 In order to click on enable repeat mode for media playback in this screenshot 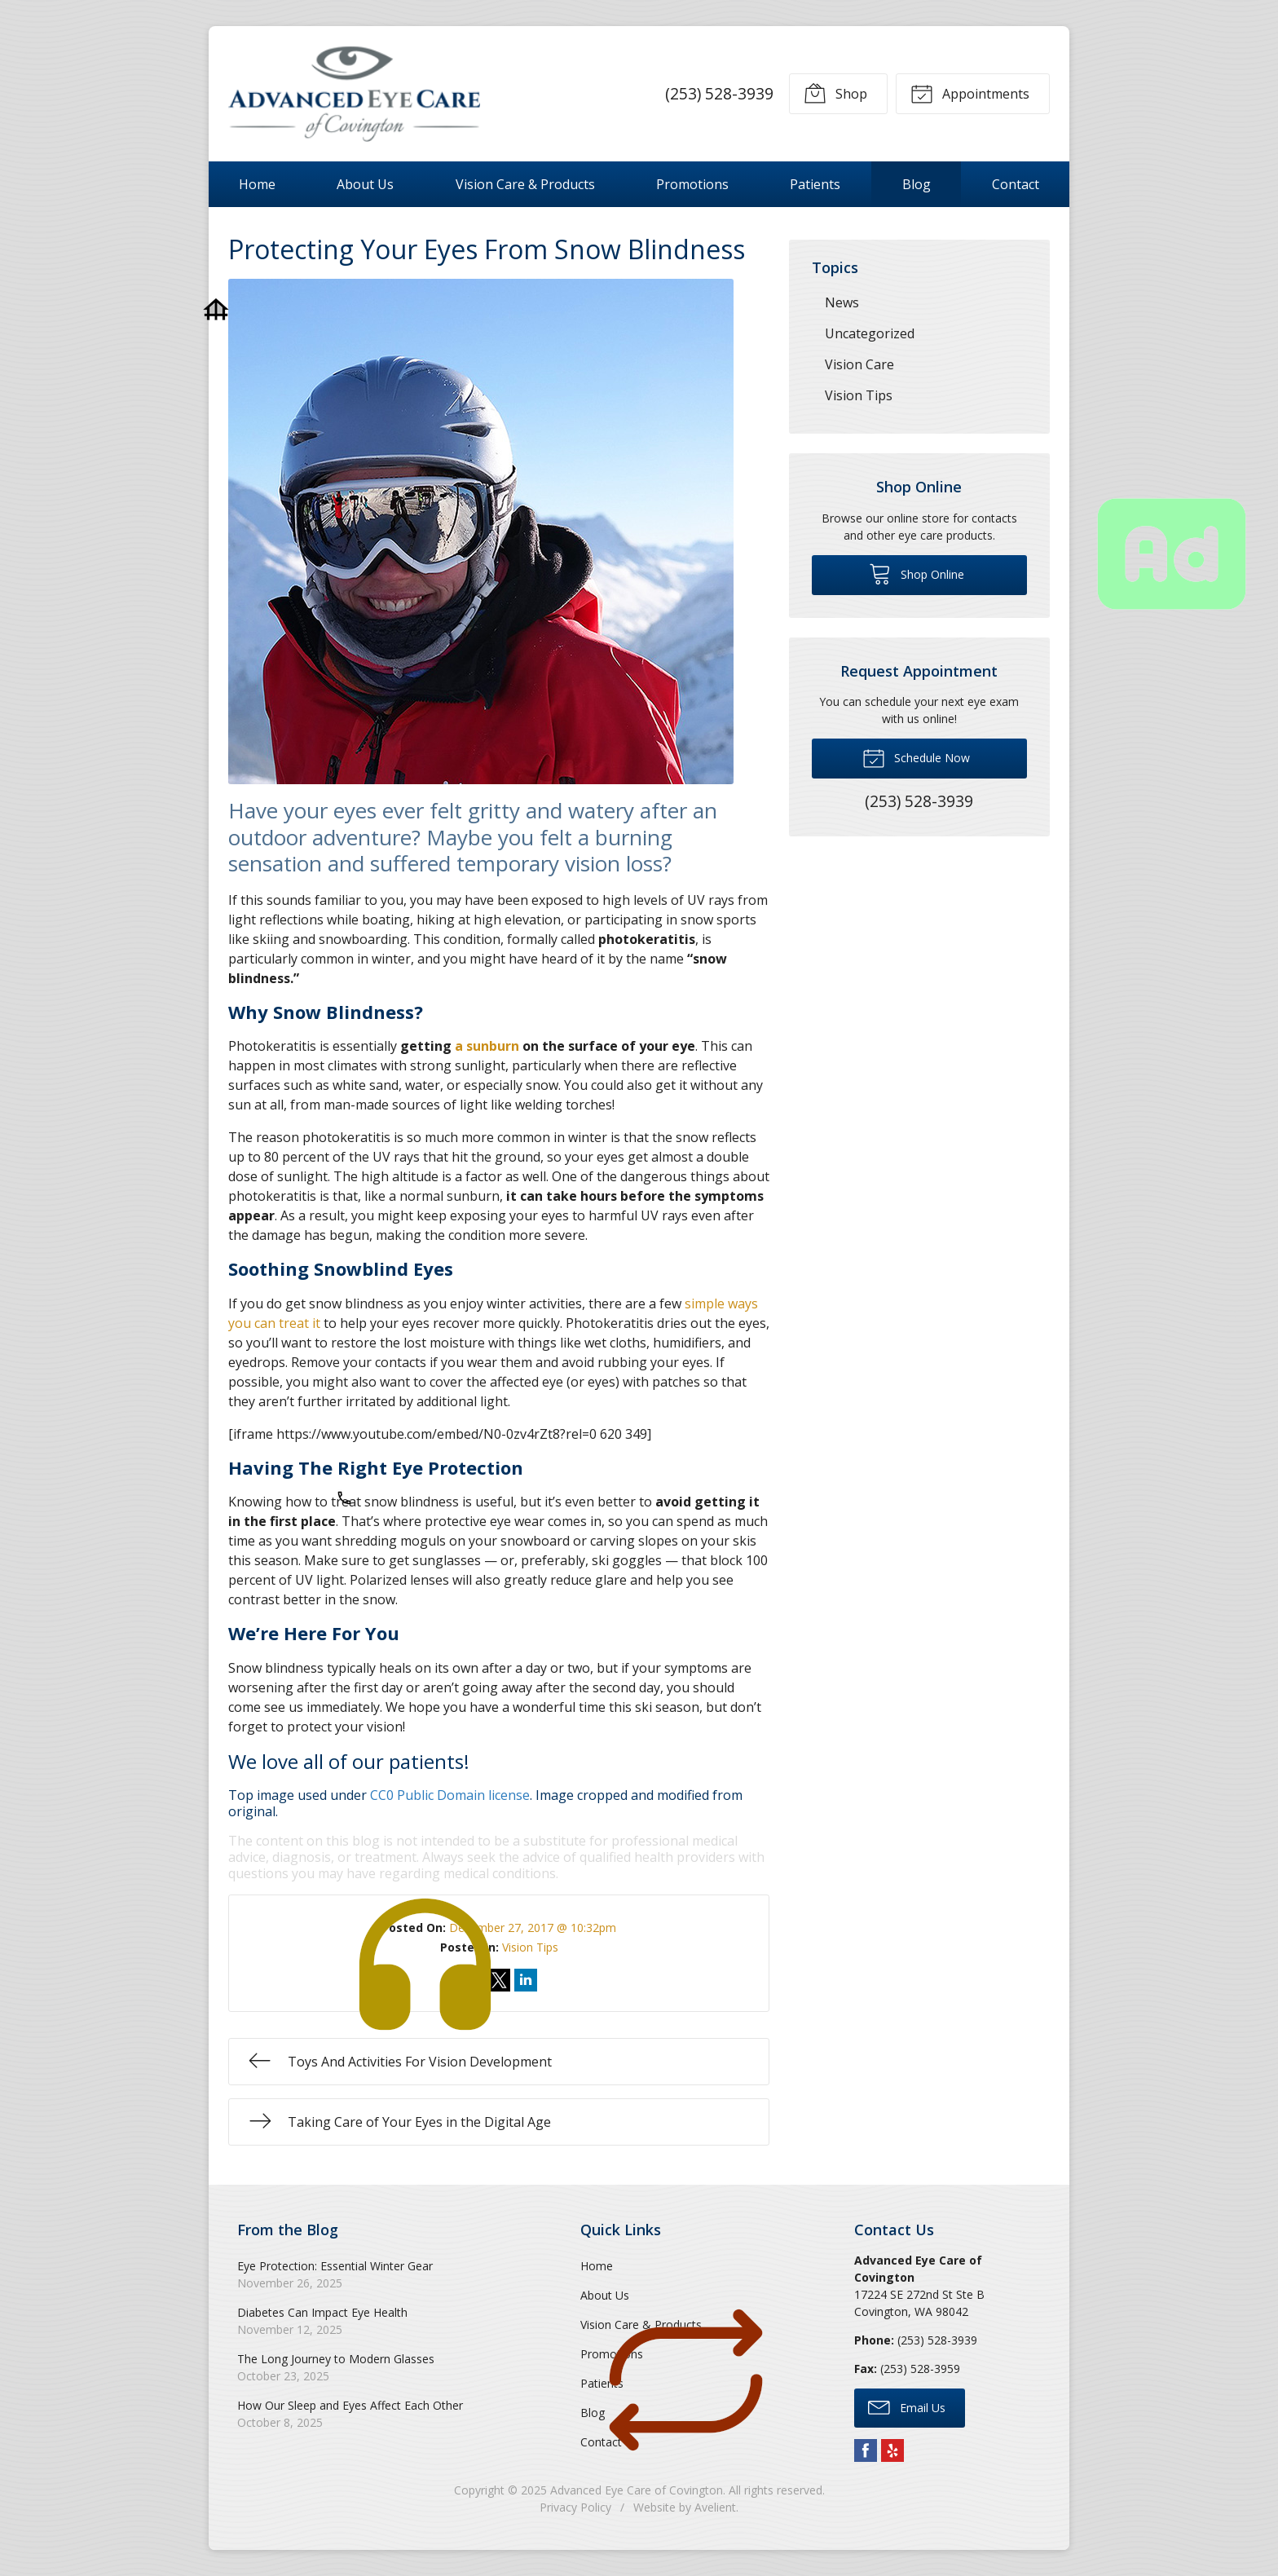, I will do `click(685, 2380)`.